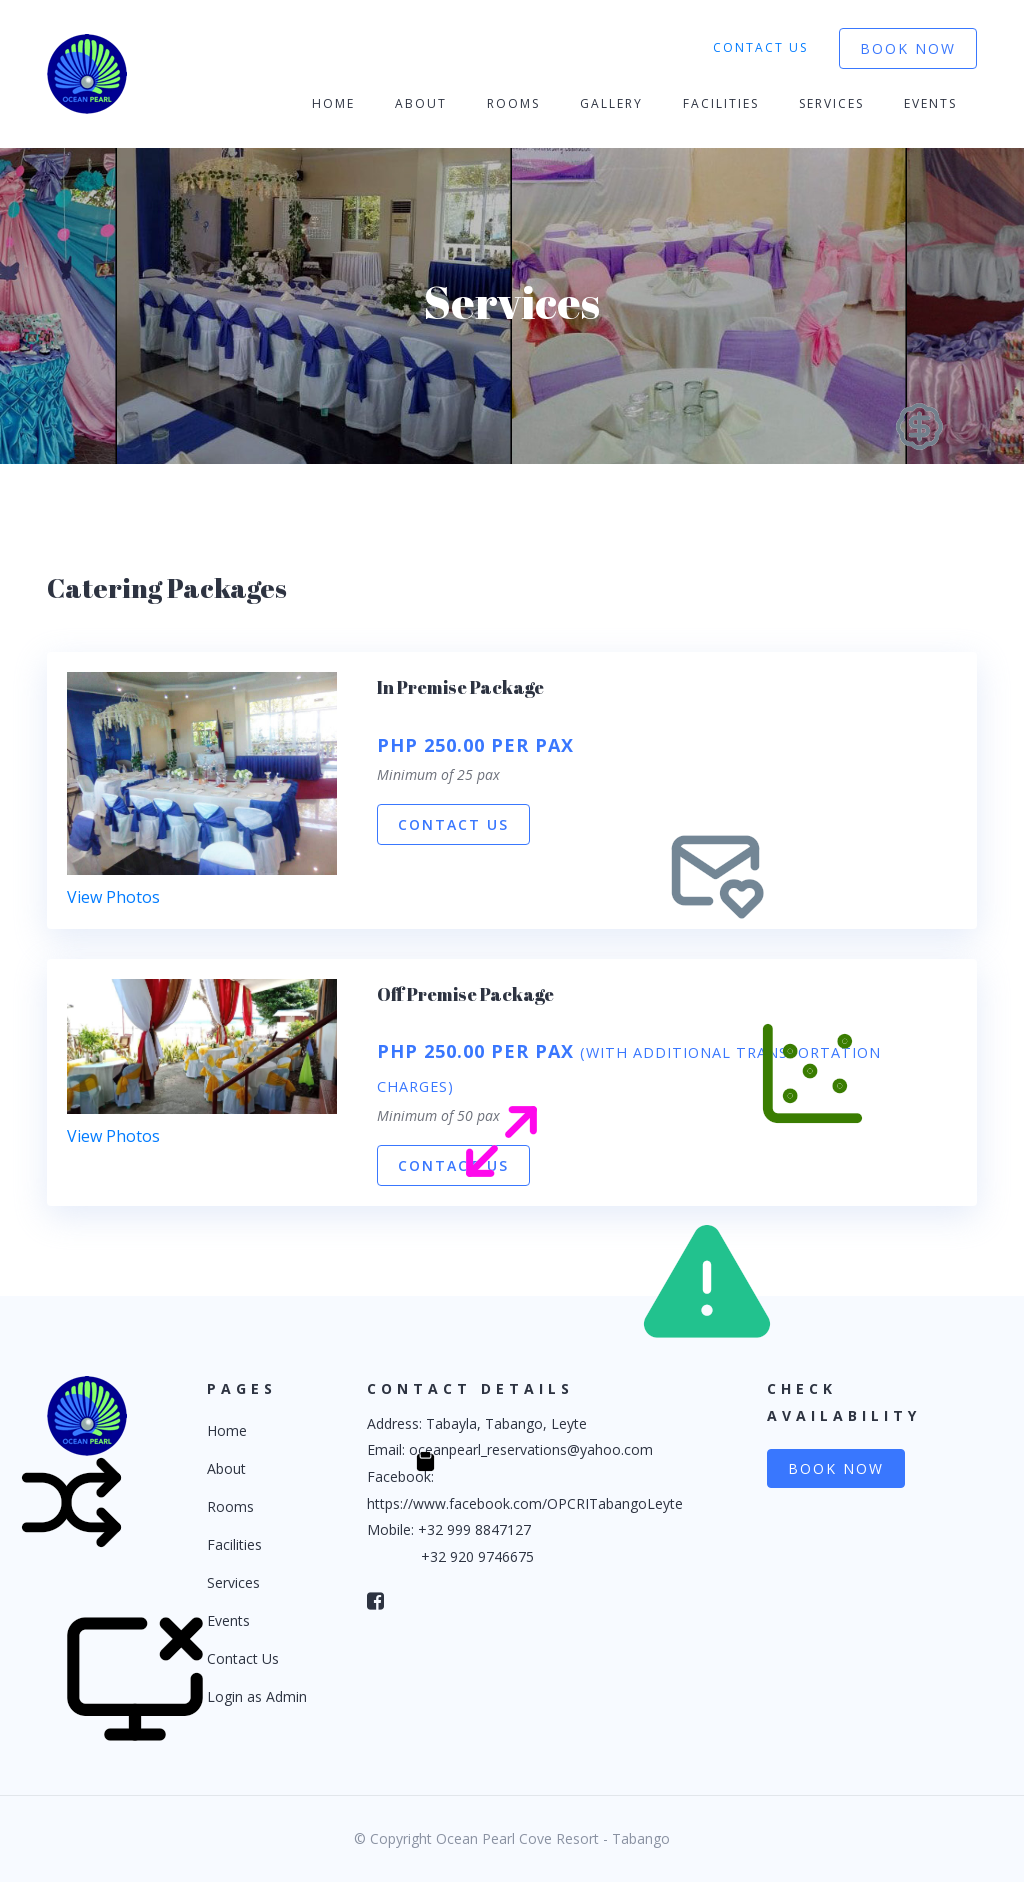  I want to click on indicates a warning or alert that requires attention, so click(707, 1280).